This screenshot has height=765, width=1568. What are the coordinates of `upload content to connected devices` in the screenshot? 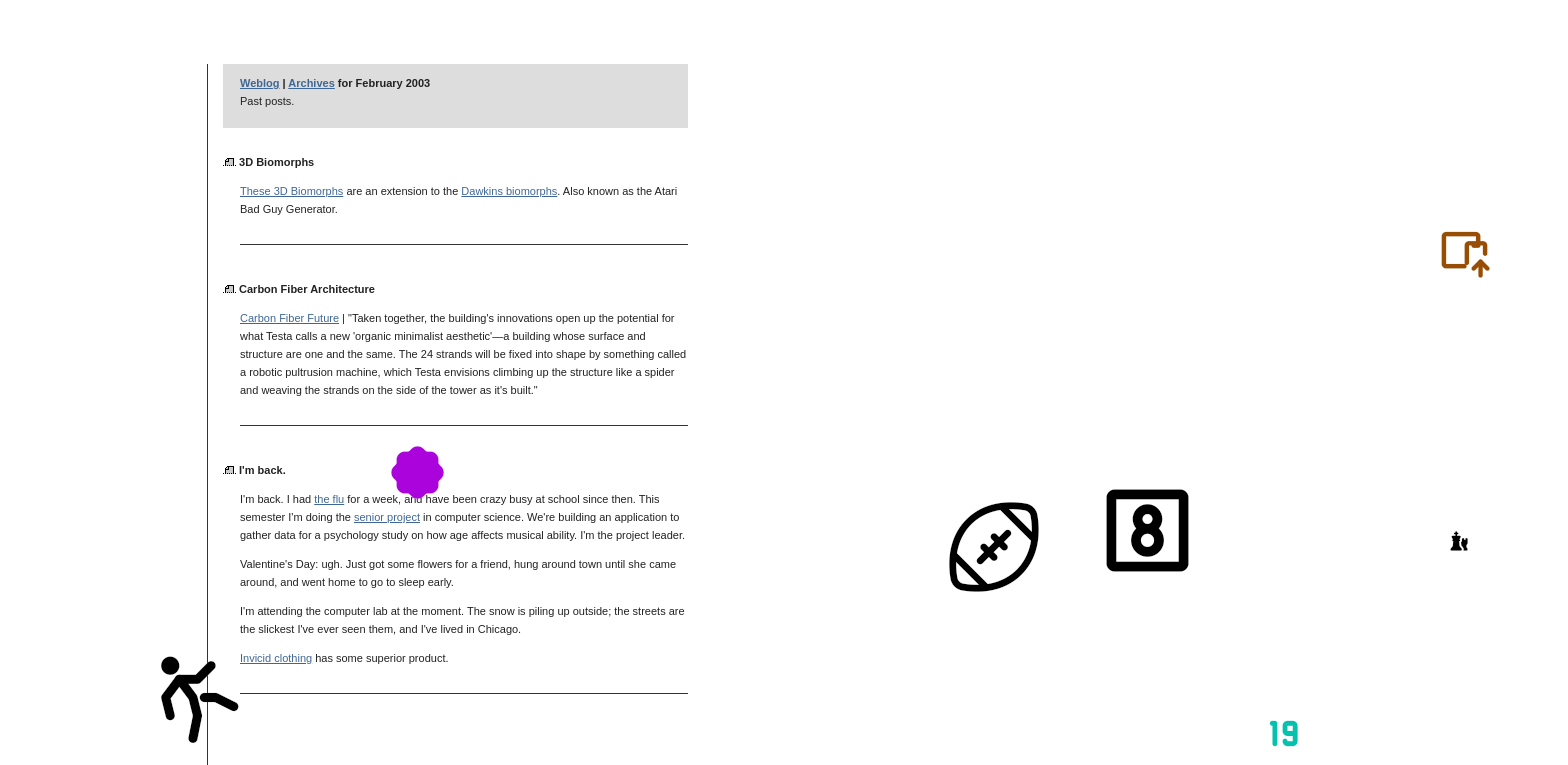 It's located at (1464, 252).